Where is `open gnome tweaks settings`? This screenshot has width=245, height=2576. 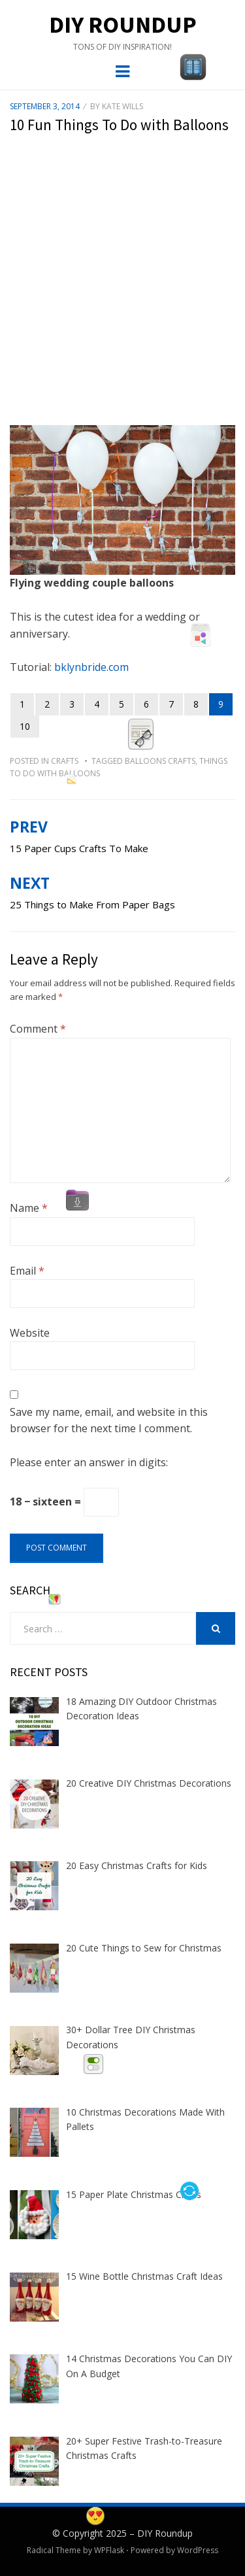 open gnome tweaks settings is located at coordinates (93, 2064).